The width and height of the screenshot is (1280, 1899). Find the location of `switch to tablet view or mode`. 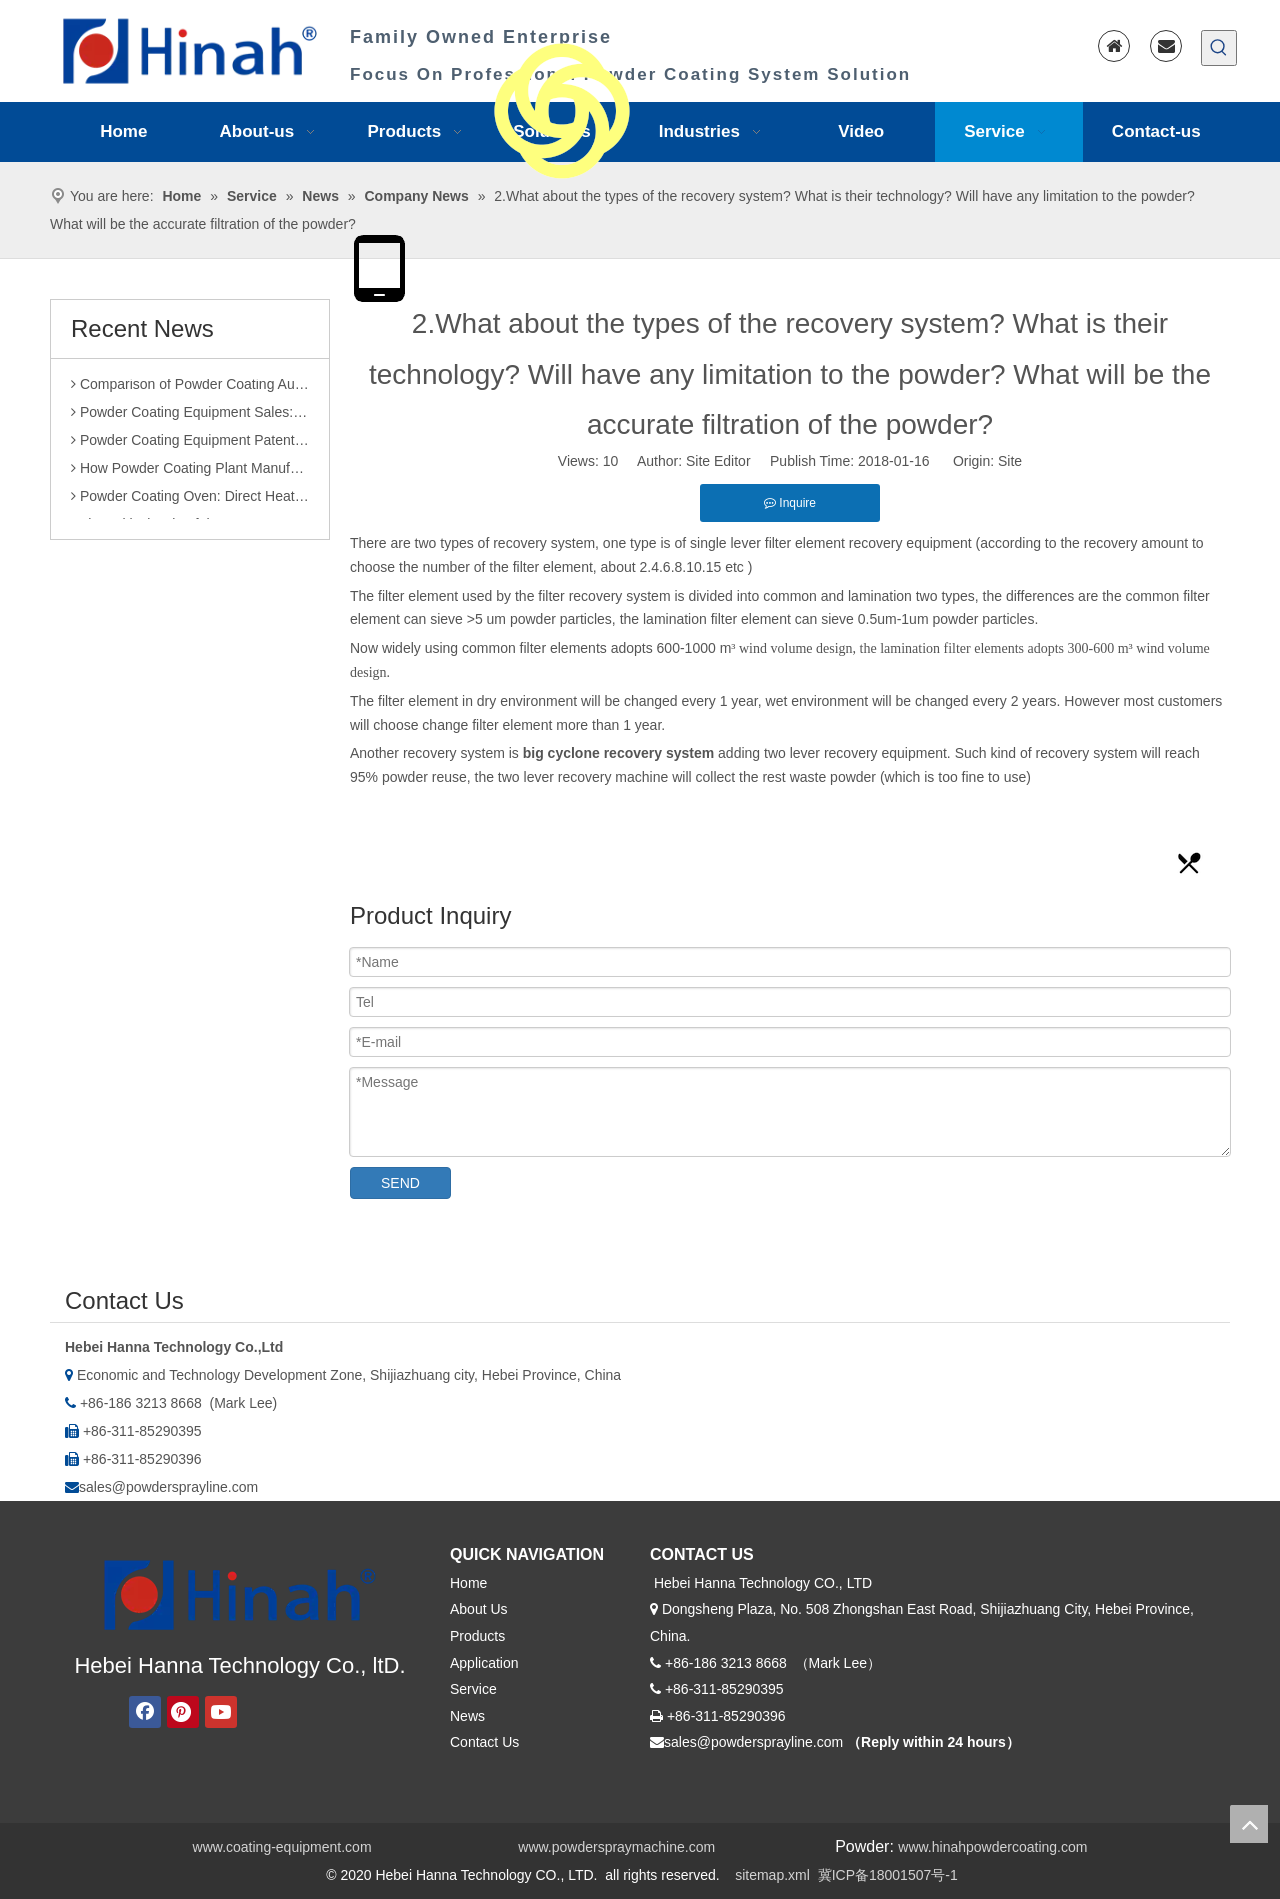

switch to tablet view or mode is located at coordinates (379, 268).